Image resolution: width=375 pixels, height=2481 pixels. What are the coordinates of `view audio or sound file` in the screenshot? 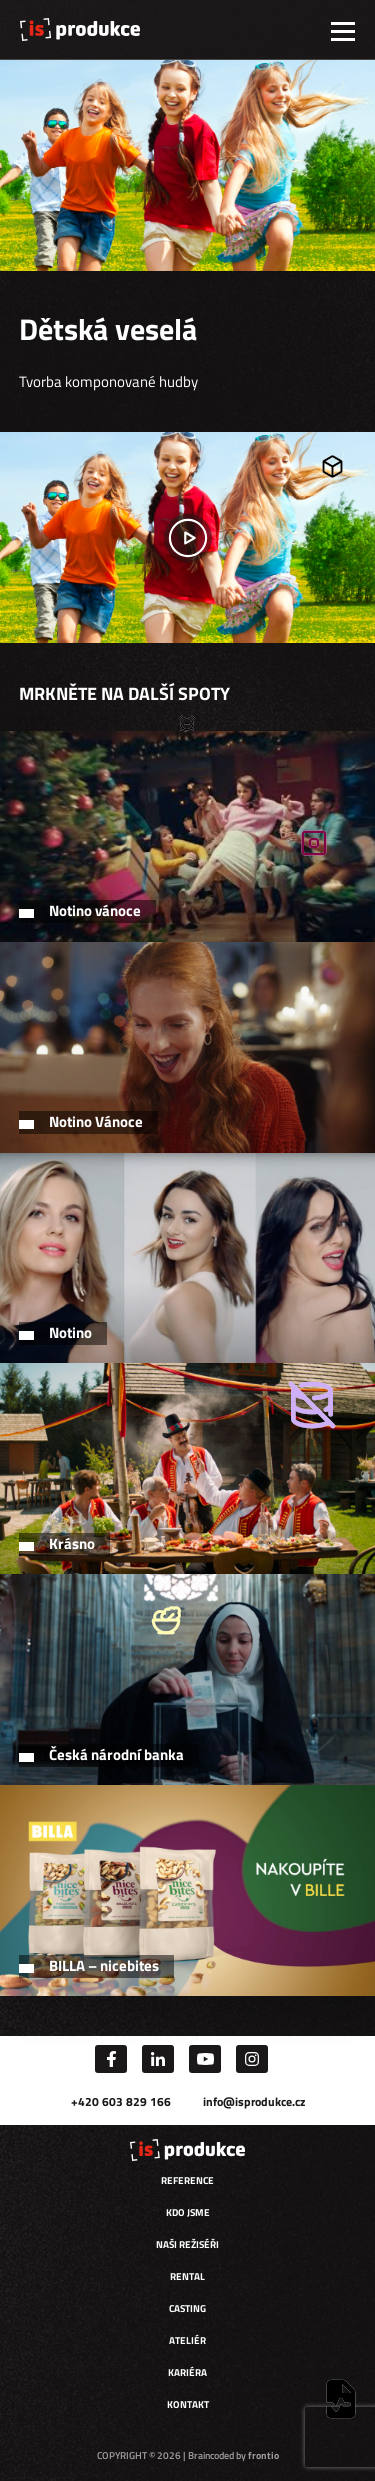 It's located at (341, 2399).